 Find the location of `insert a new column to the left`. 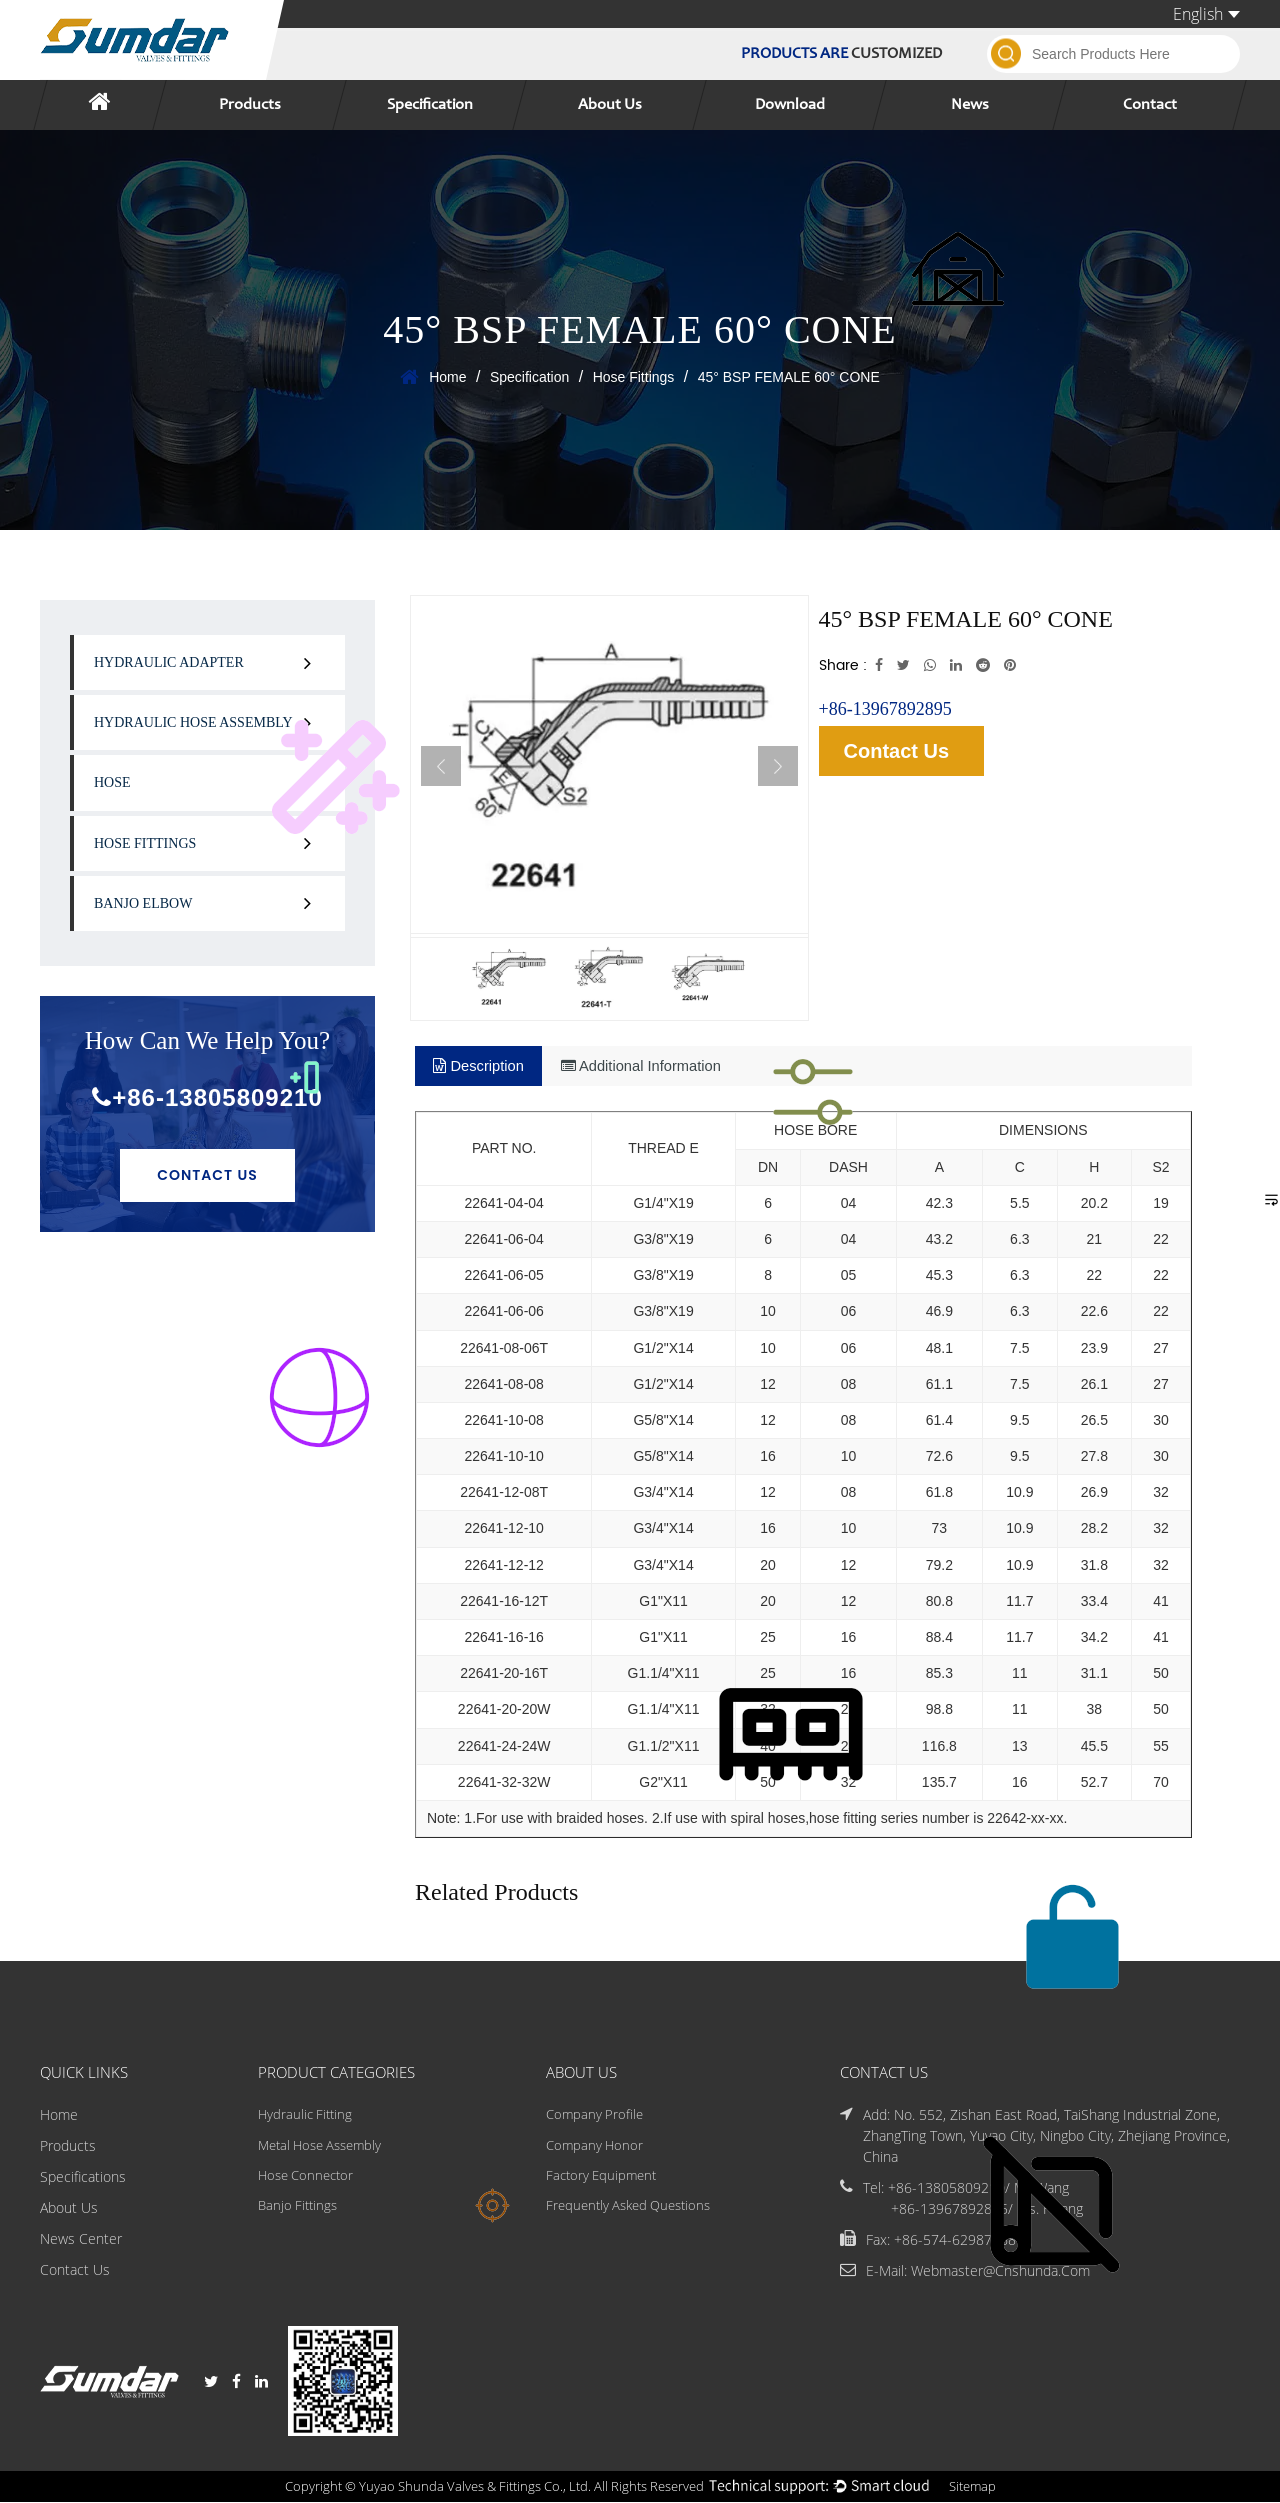

insert a new column to the left is located at coordinates (304, 1077).